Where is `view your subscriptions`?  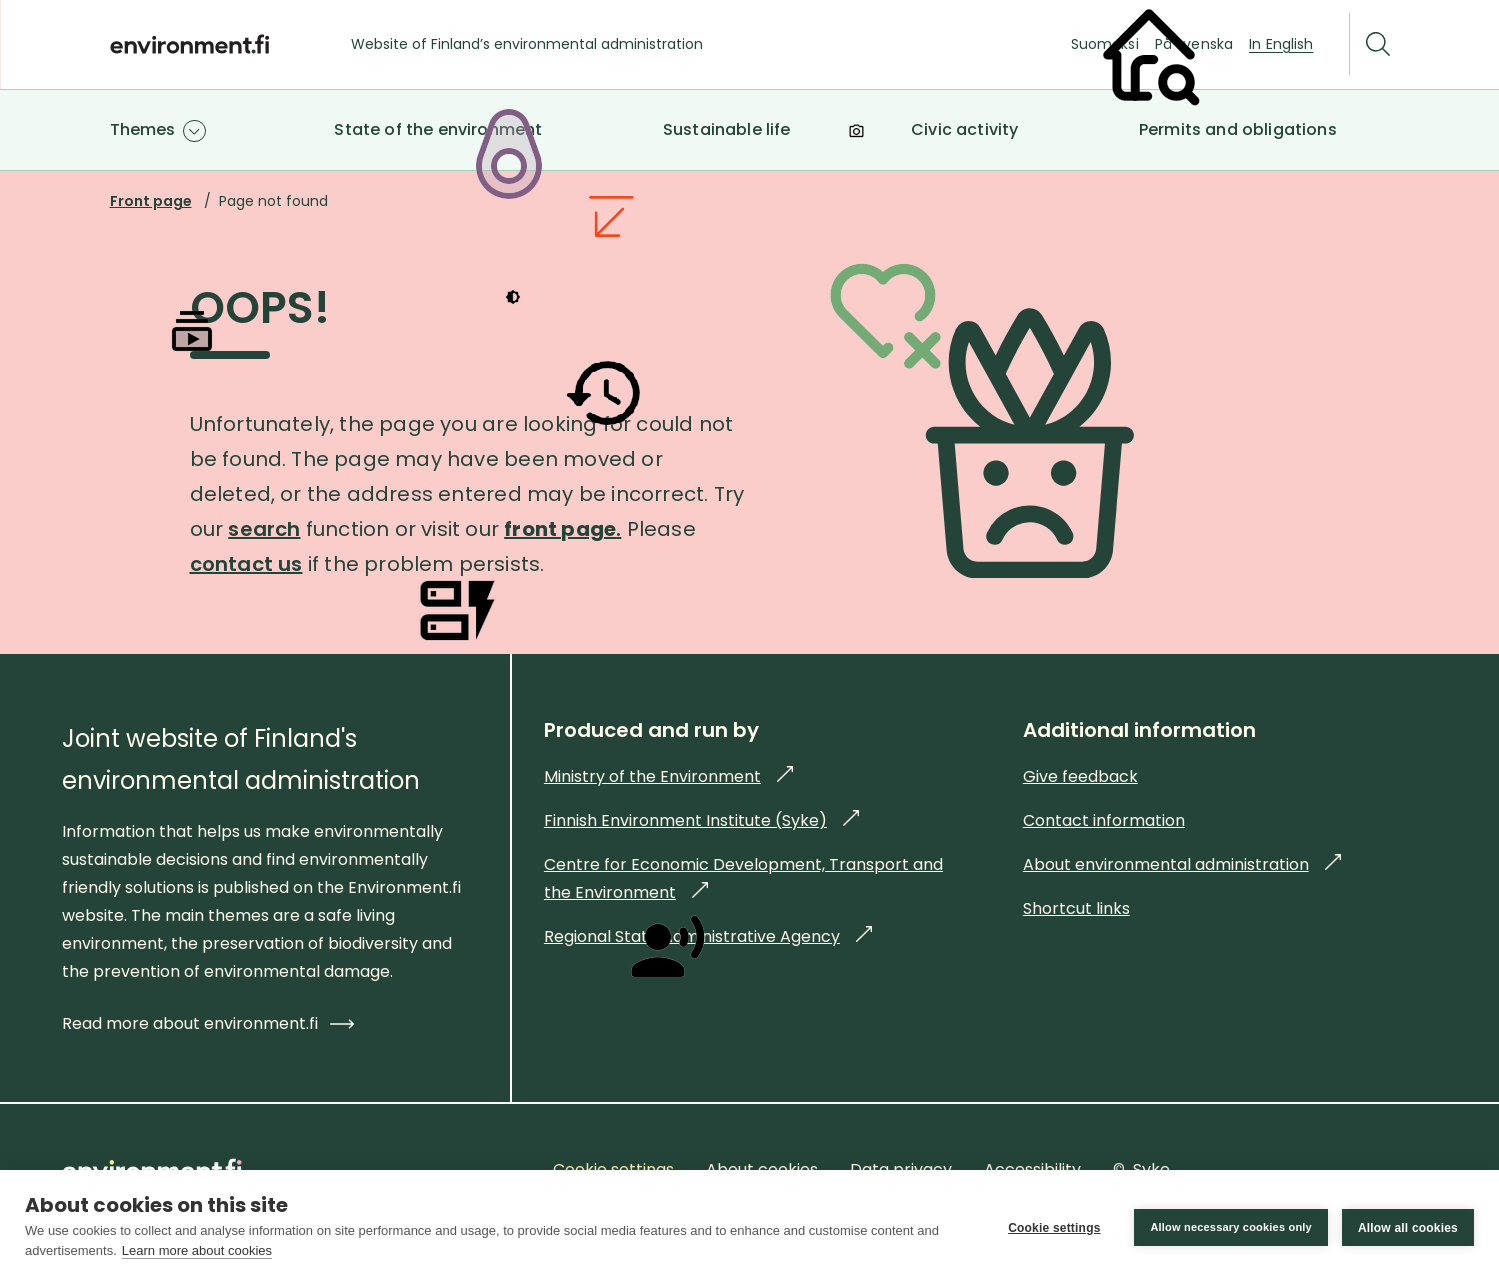
view your subscriptions is located at coordinates (192, 331).